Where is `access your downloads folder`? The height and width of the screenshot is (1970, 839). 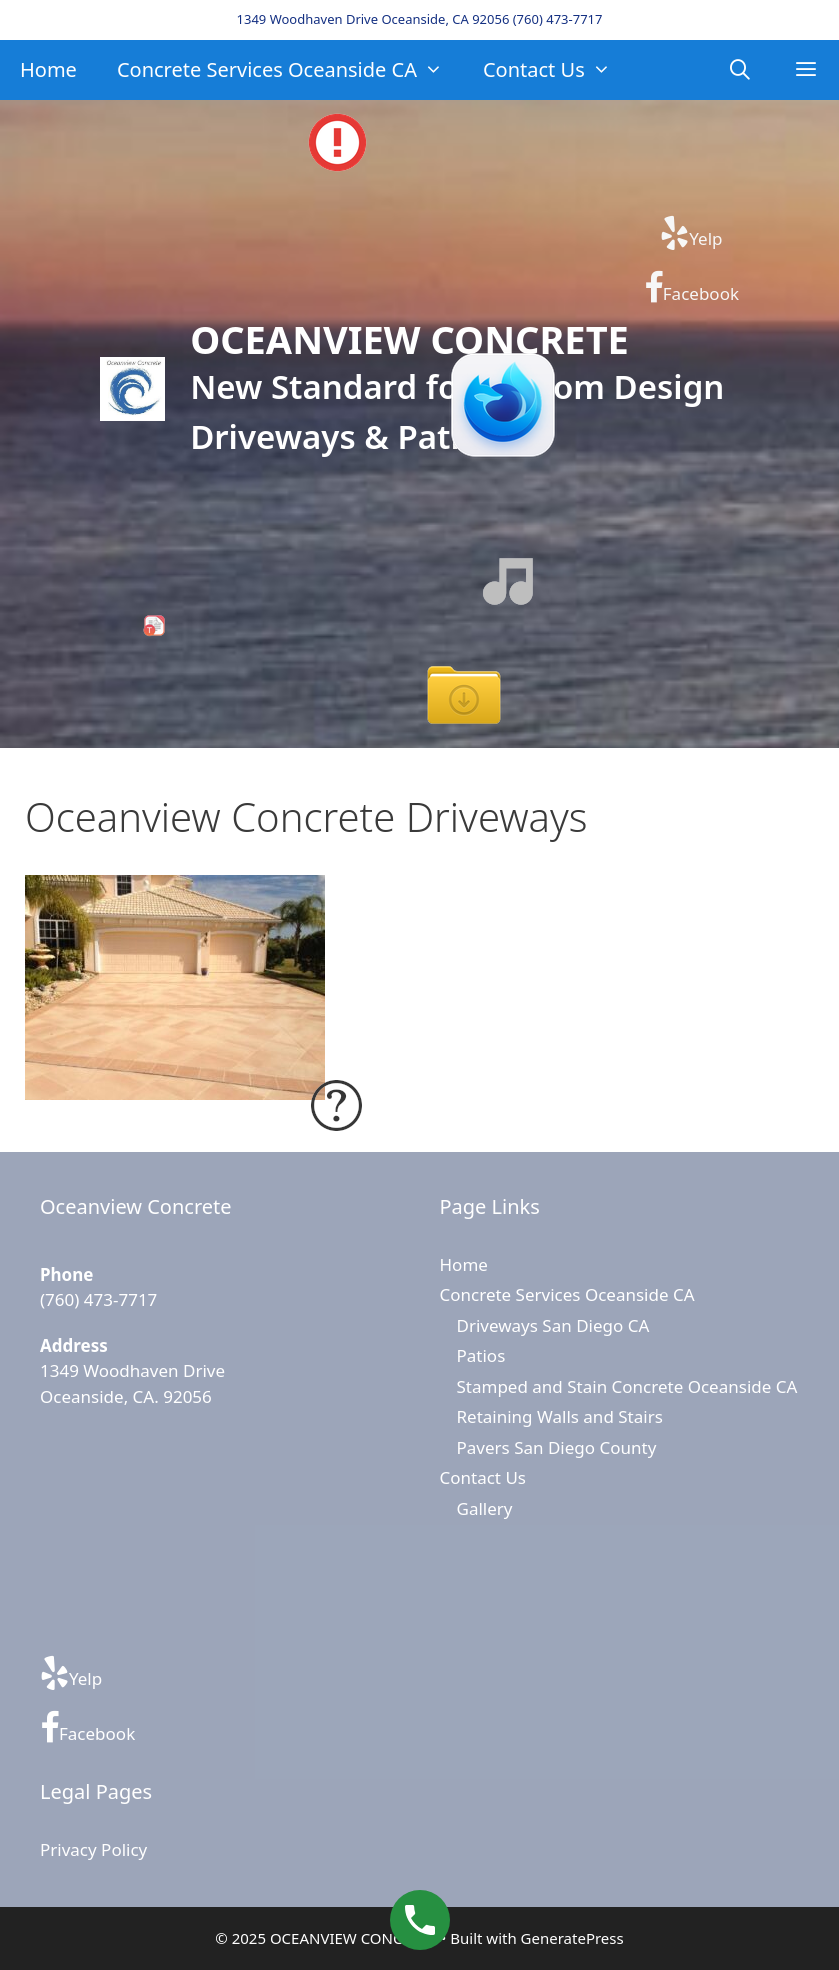 access your downloads folder is located at coordinates (464, 695).